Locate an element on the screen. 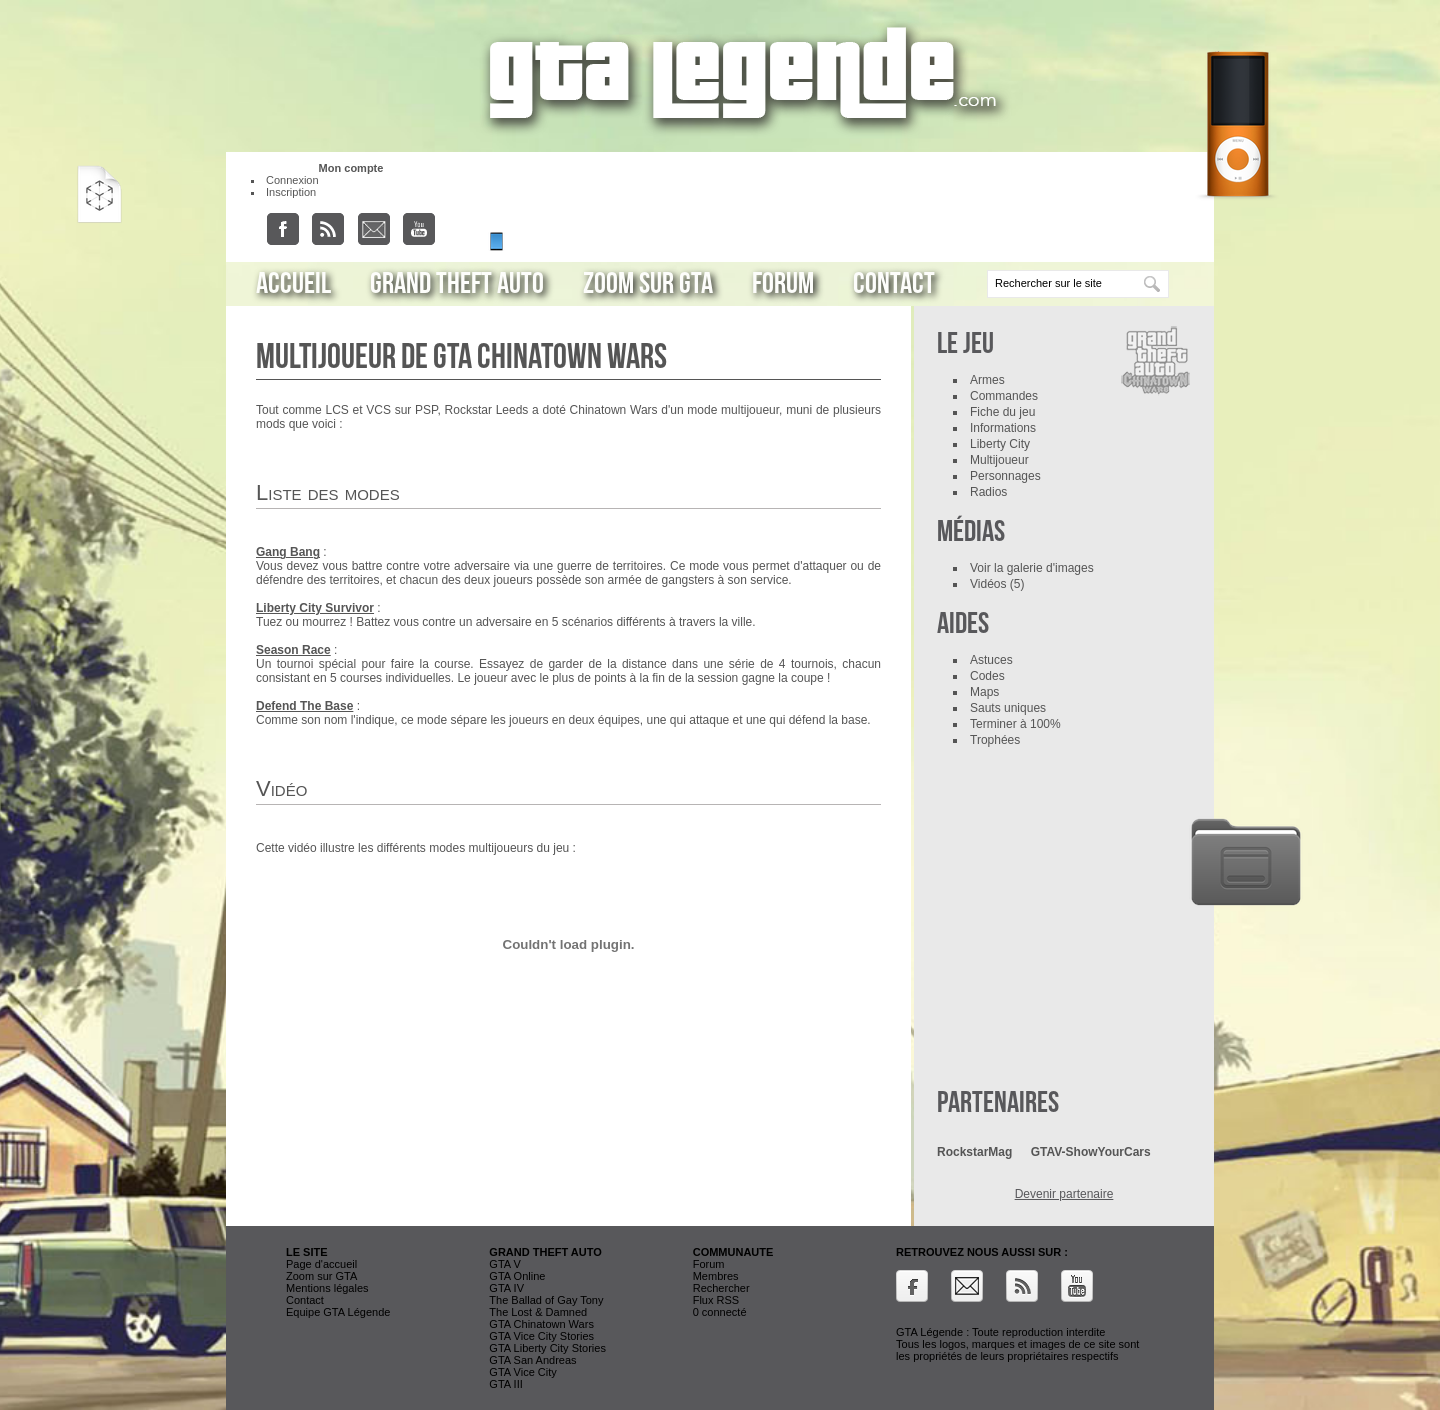 The image size is (1440, 1410). iPad Air device icon for system identification is located at coordinates (496, 241).